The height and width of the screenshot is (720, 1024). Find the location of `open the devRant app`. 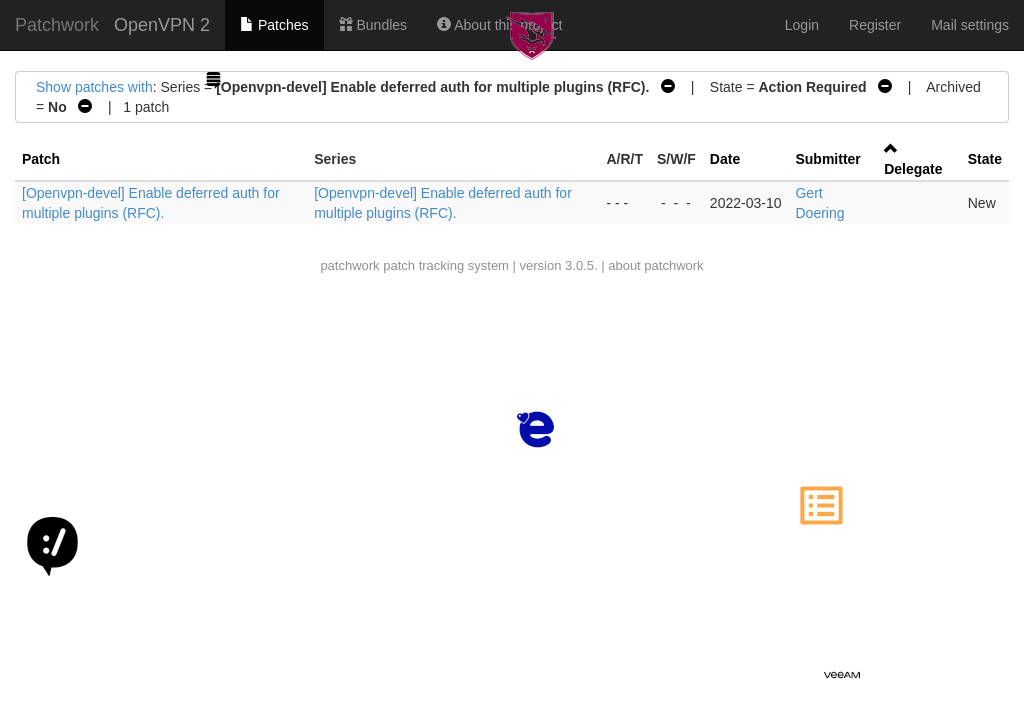

open the devRant app is located at coordinates (52, 546).